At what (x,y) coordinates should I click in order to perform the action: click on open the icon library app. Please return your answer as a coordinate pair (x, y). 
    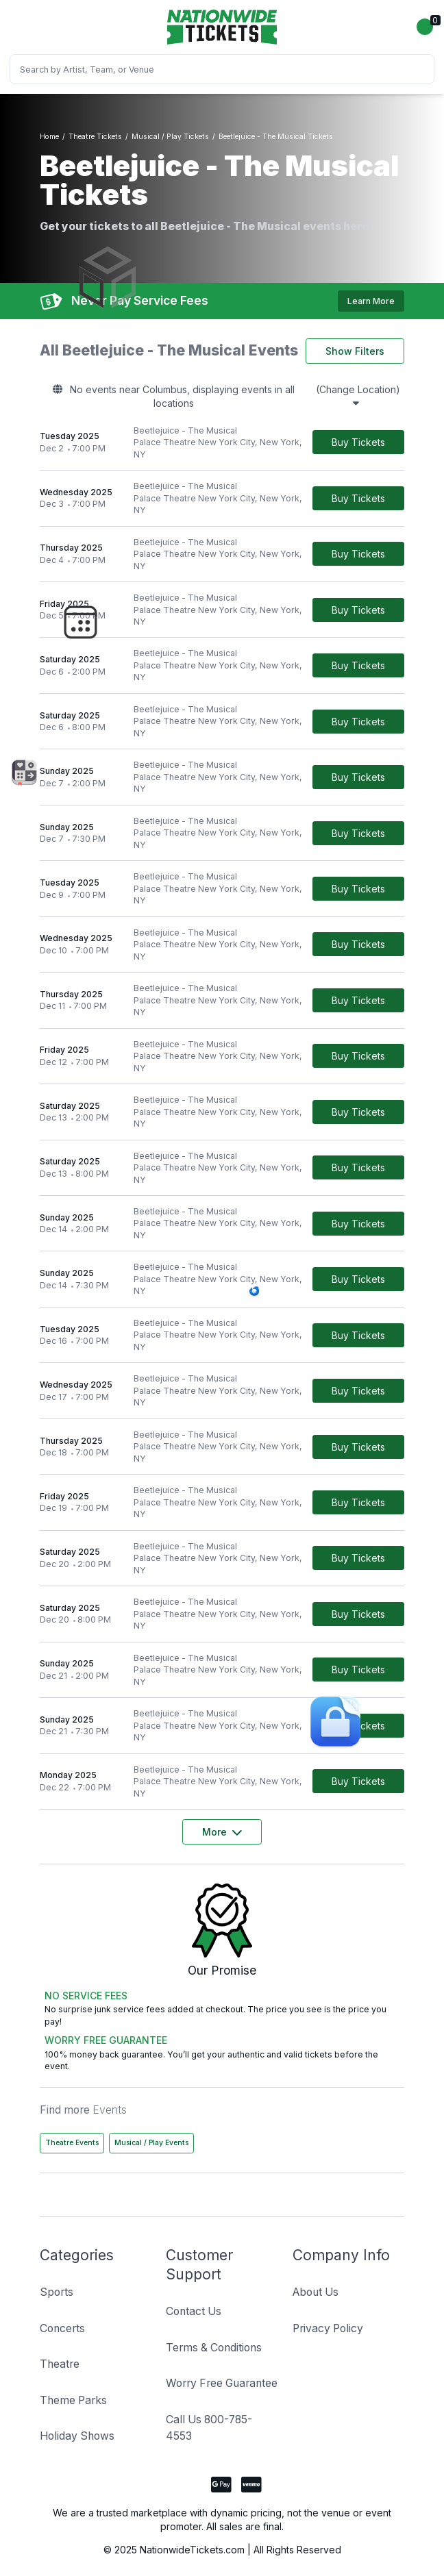
    Looking at the image, I should click on (24, 772).